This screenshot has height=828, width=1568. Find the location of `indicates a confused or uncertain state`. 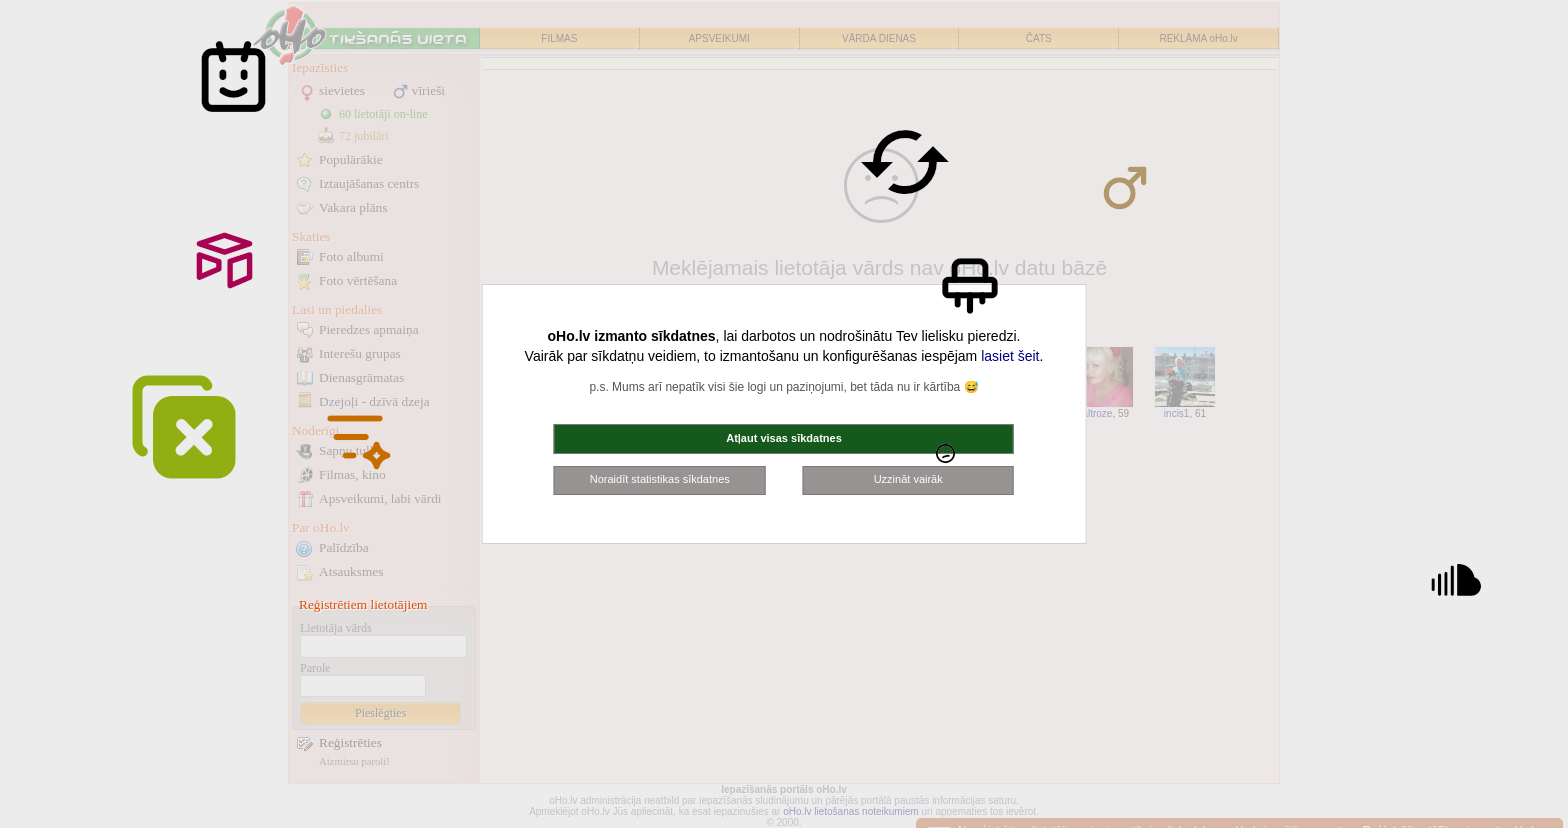

indicates a confused or uncertain state is located at coordinates (945, 453).